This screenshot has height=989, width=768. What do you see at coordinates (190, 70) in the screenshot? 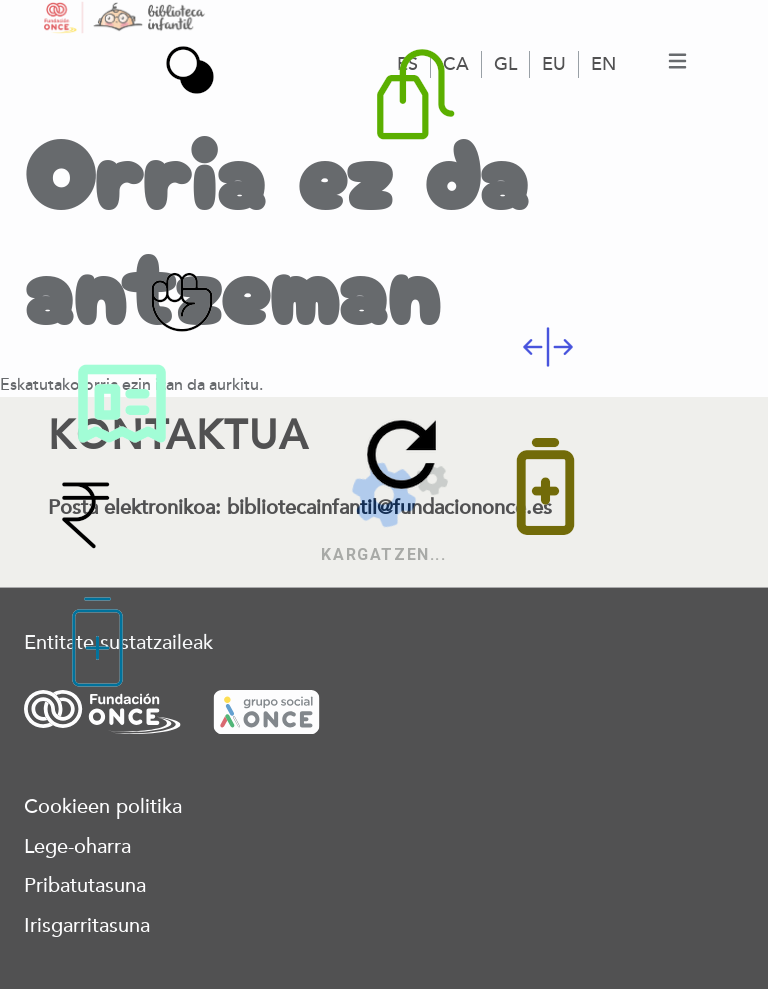
I see `subtract or remove a layer` at bounding box center [190, 70].